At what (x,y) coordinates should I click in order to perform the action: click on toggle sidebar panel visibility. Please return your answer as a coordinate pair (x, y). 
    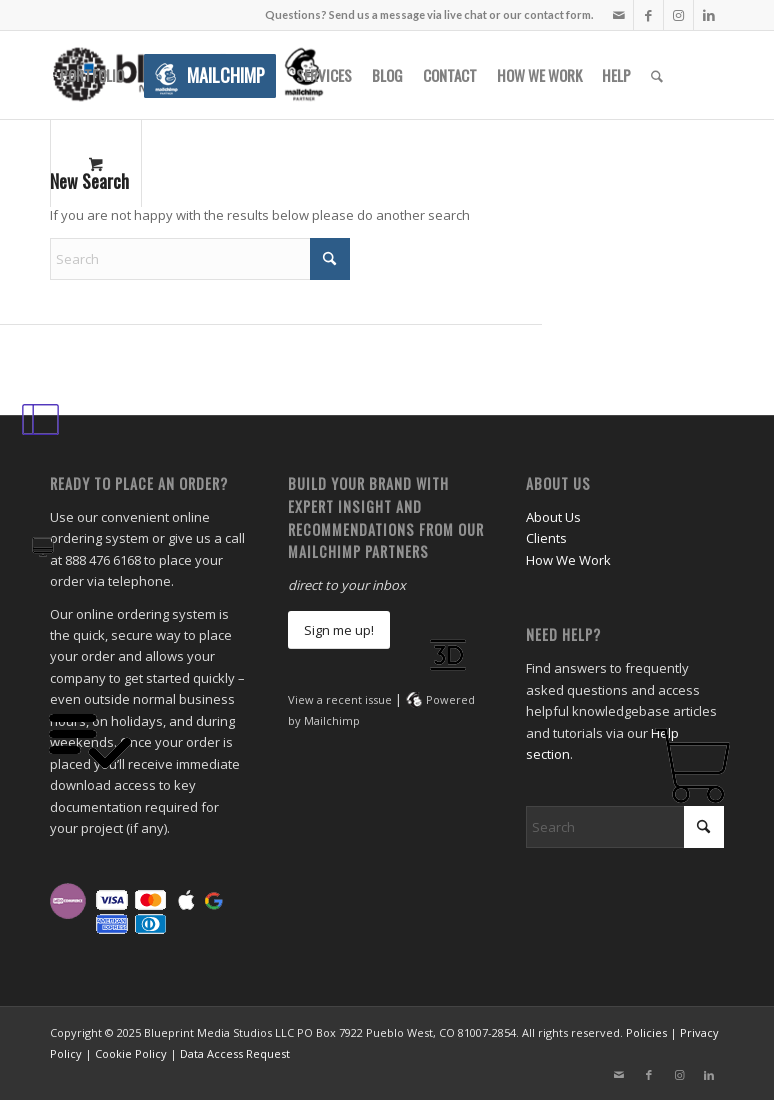
    Looking at the image, I should click on (40, 419).